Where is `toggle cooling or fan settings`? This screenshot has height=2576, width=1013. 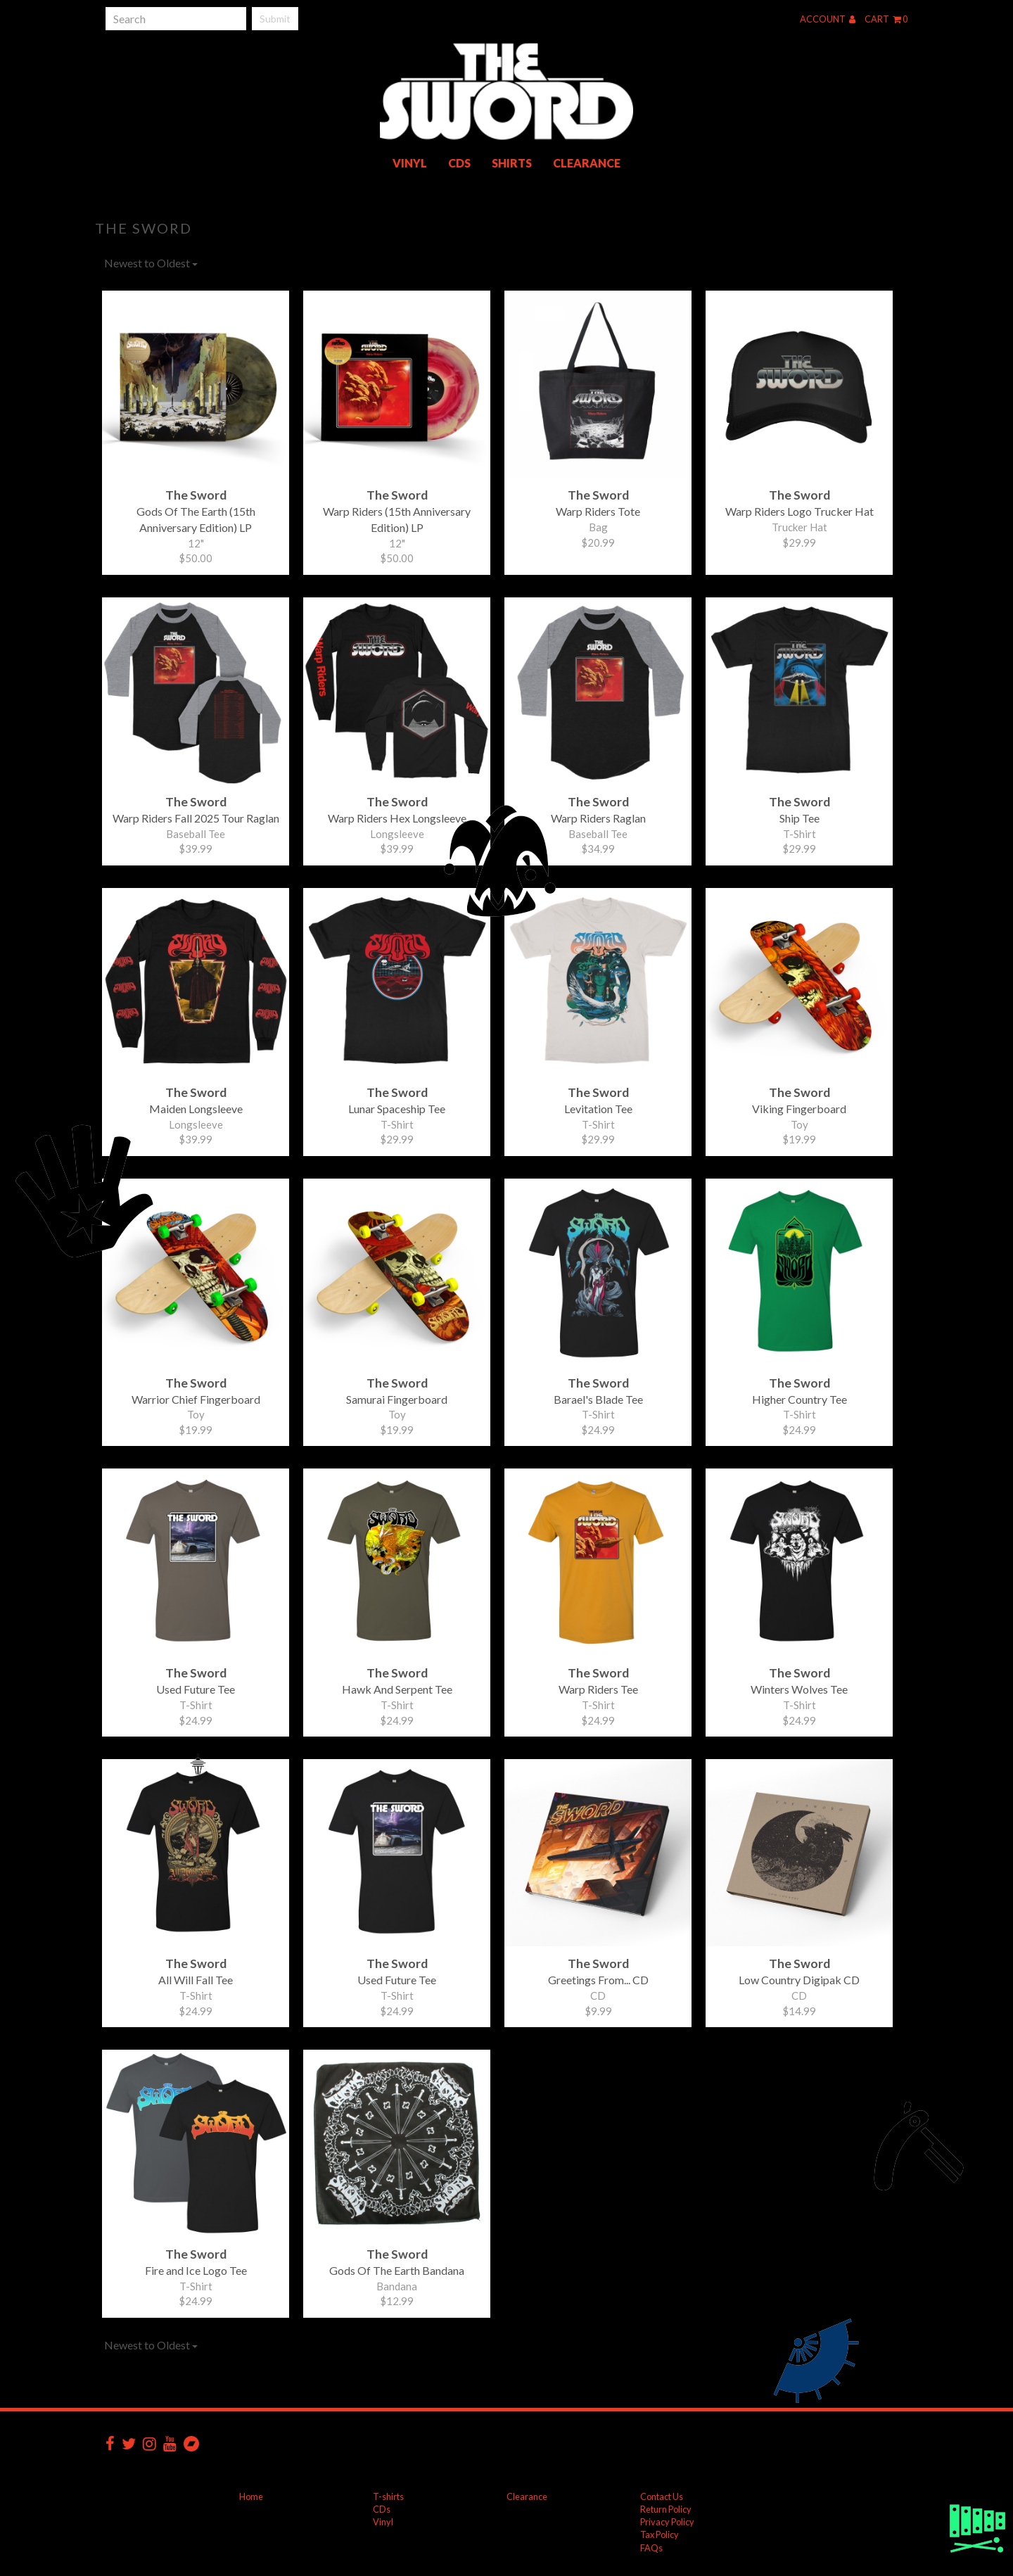 toggle cooling or fan settings is located at coordinates (816, 2361).